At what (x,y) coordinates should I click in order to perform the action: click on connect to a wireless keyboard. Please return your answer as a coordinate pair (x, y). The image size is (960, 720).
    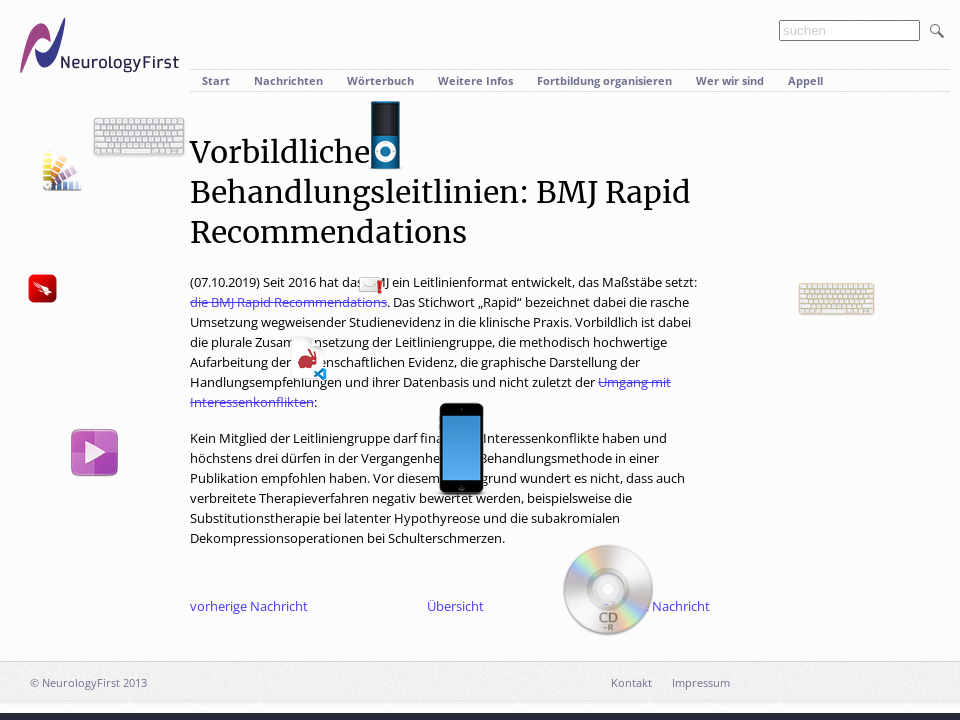
    Looking at the image, I should click on (139, 136).